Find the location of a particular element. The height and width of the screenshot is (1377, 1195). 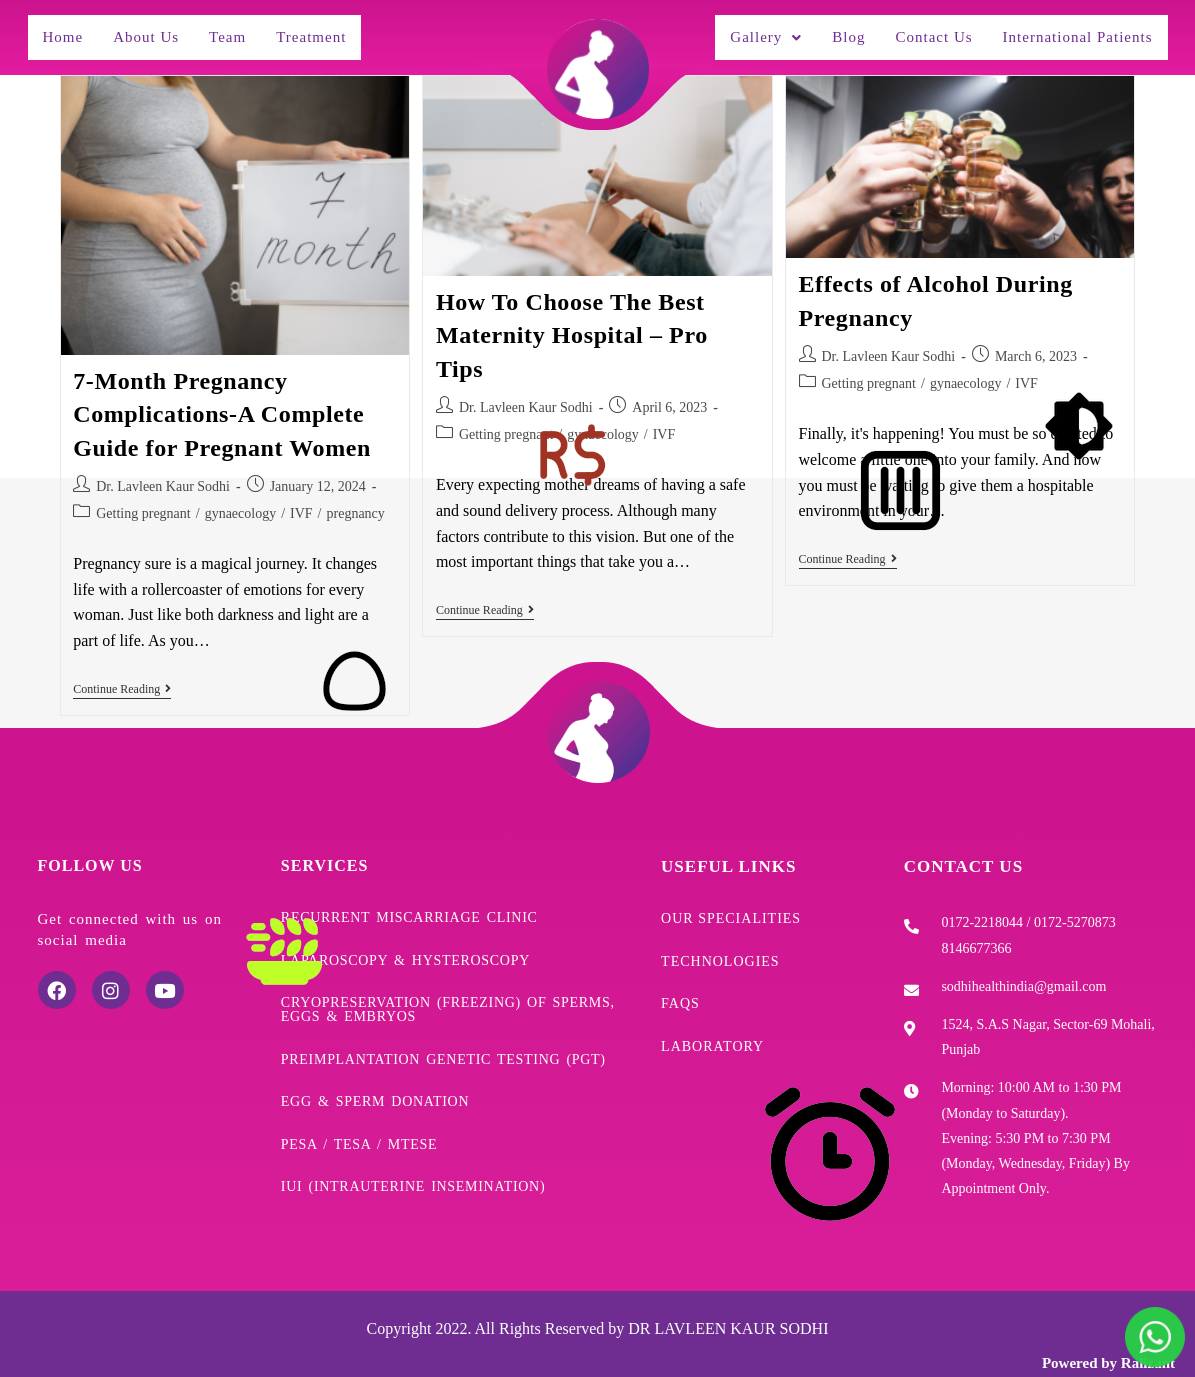

view grain or wheat-based food options is located at coordinates (284, 951).